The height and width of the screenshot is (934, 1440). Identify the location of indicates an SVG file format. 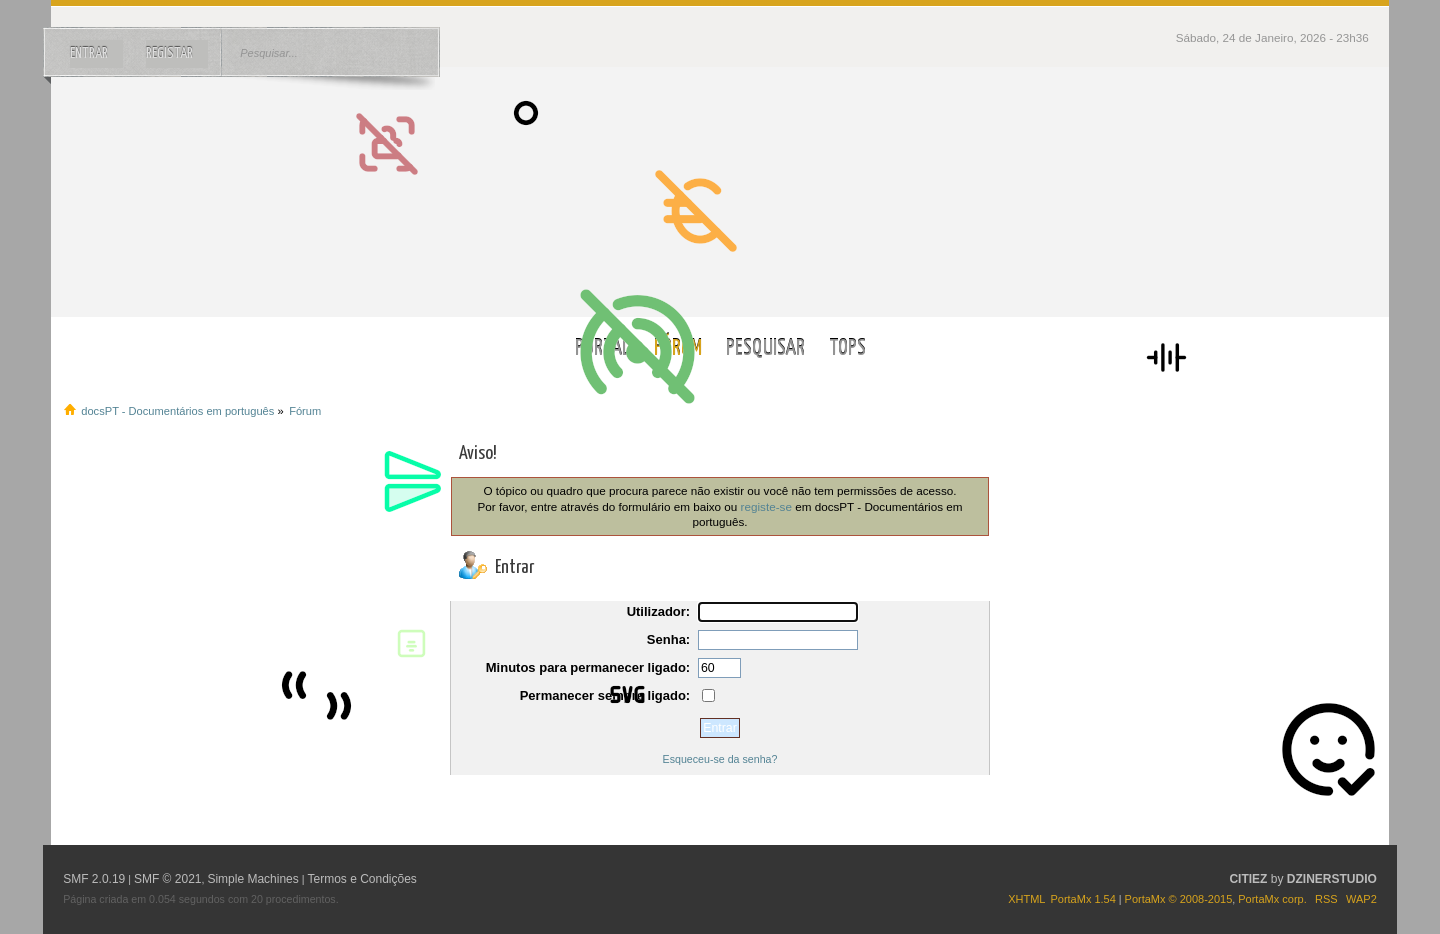
(627, 694).